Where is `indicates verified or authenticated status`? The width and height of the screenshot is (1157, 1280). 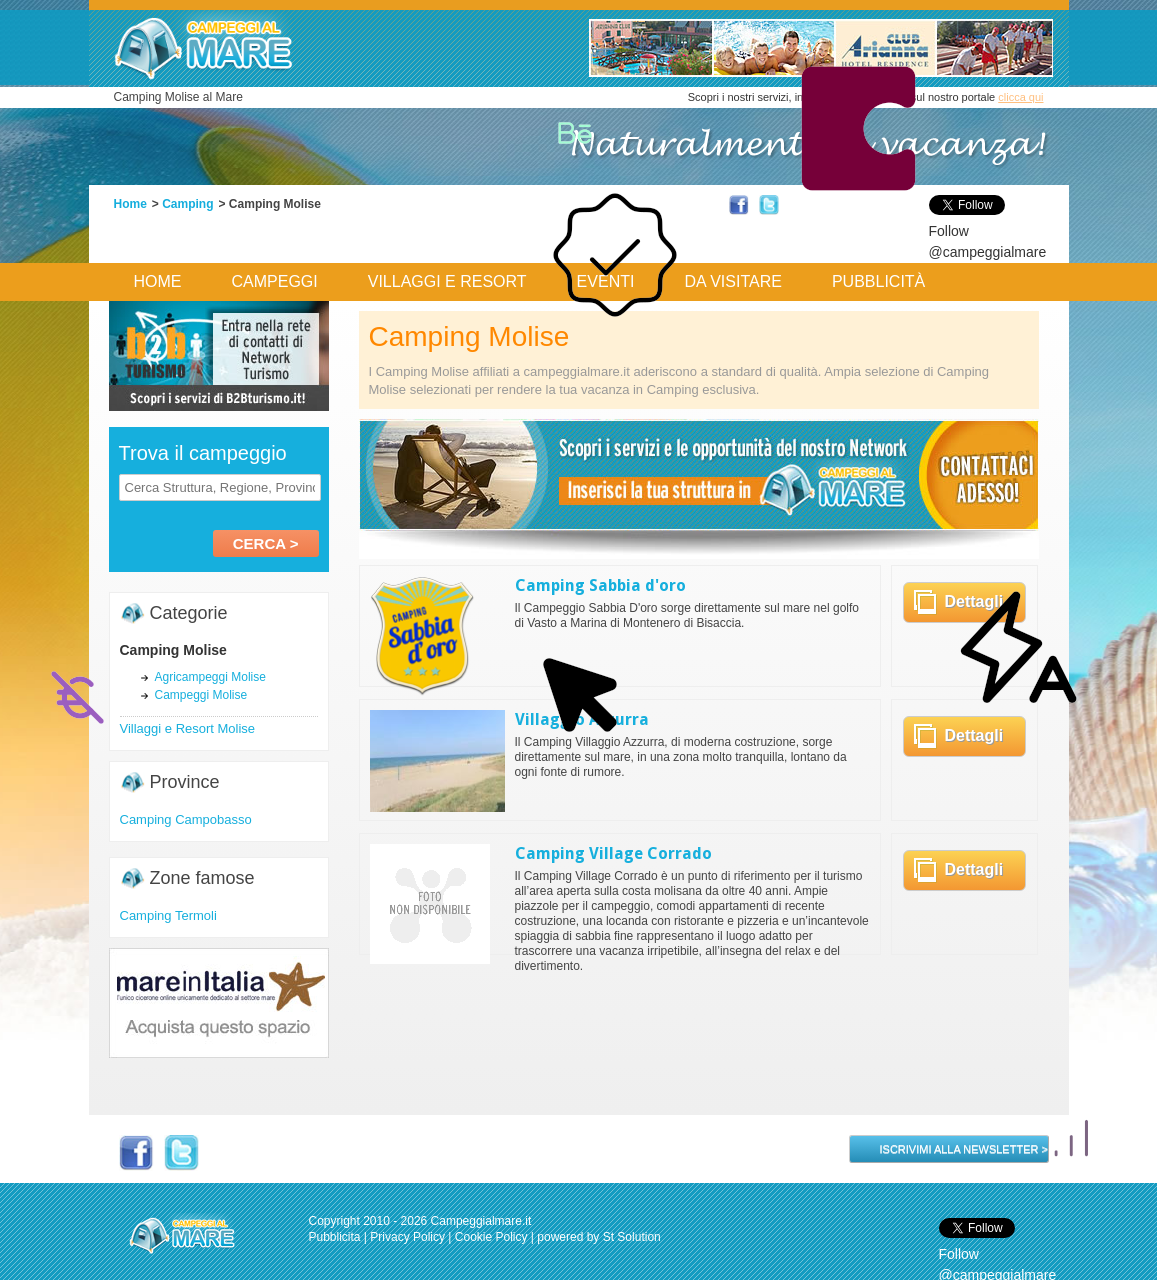 indicates verified or authenticated status is located at coordinates (615, 255).